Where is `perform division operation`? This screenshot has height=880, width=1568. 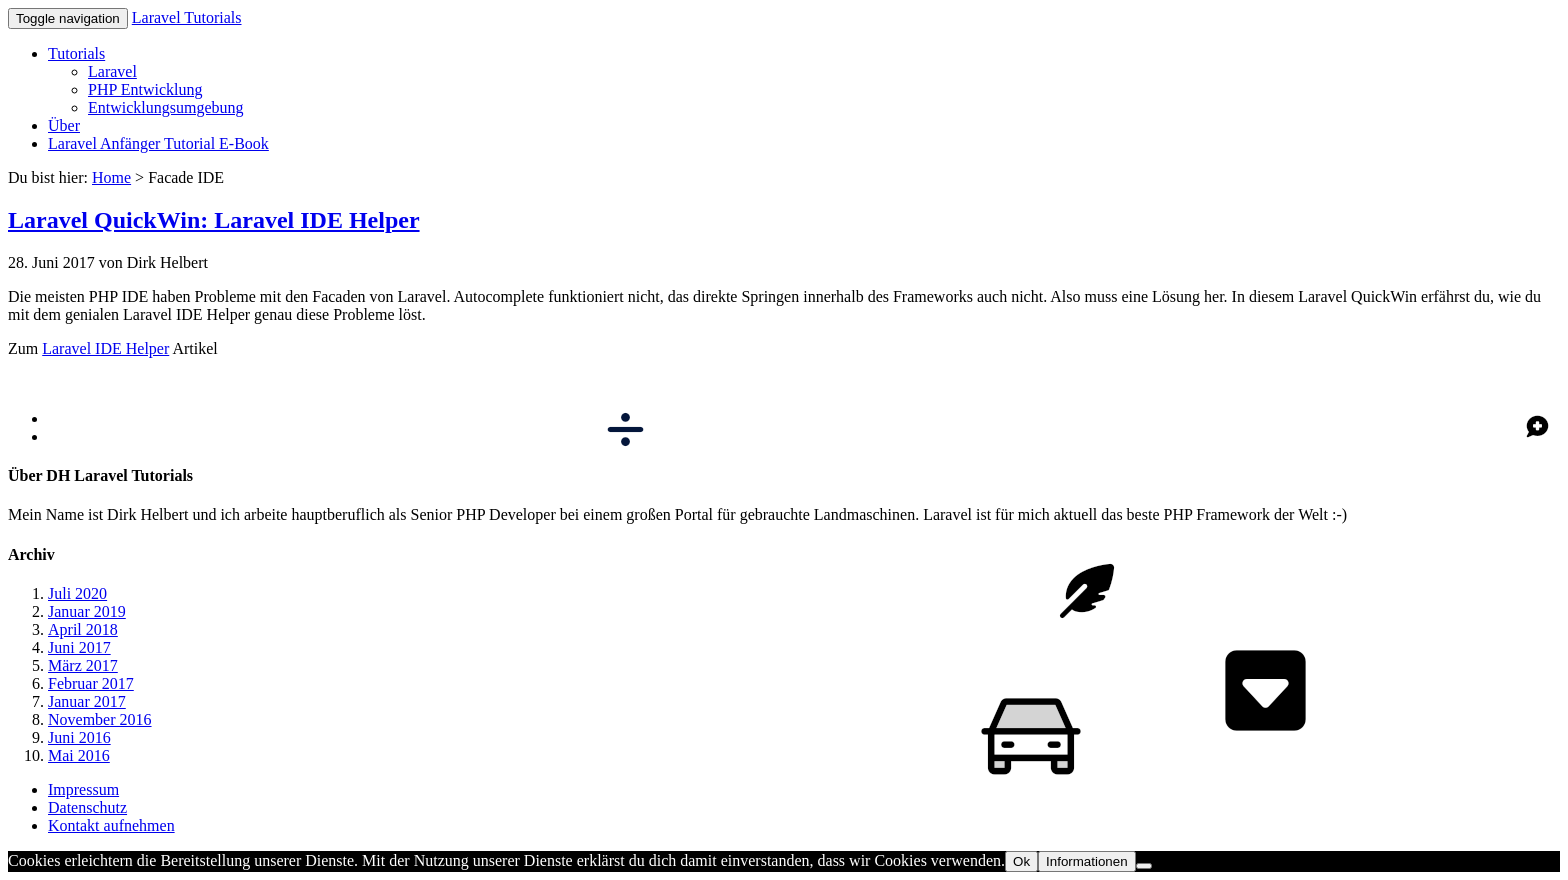
perform division operation is located at coordinates (625, 429).